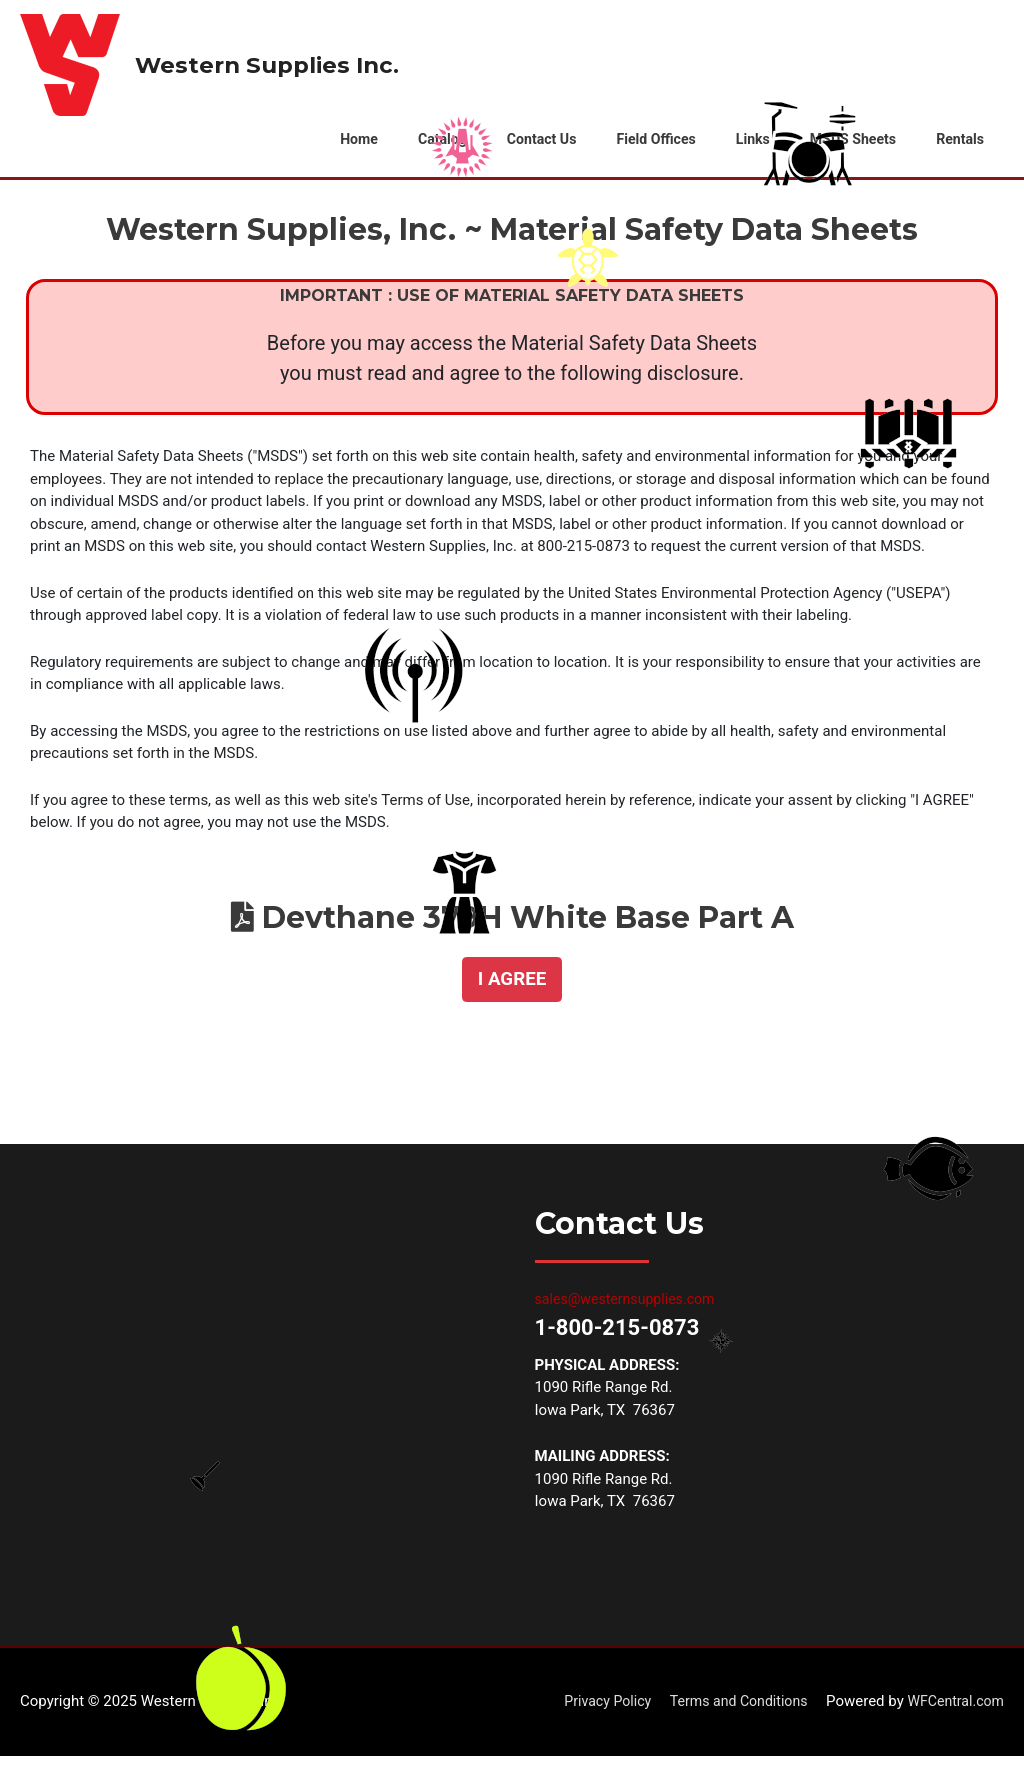  Describe the element at coordinates (908, 431) in the screenshot. I see `select dwarf king character or class` at that location.